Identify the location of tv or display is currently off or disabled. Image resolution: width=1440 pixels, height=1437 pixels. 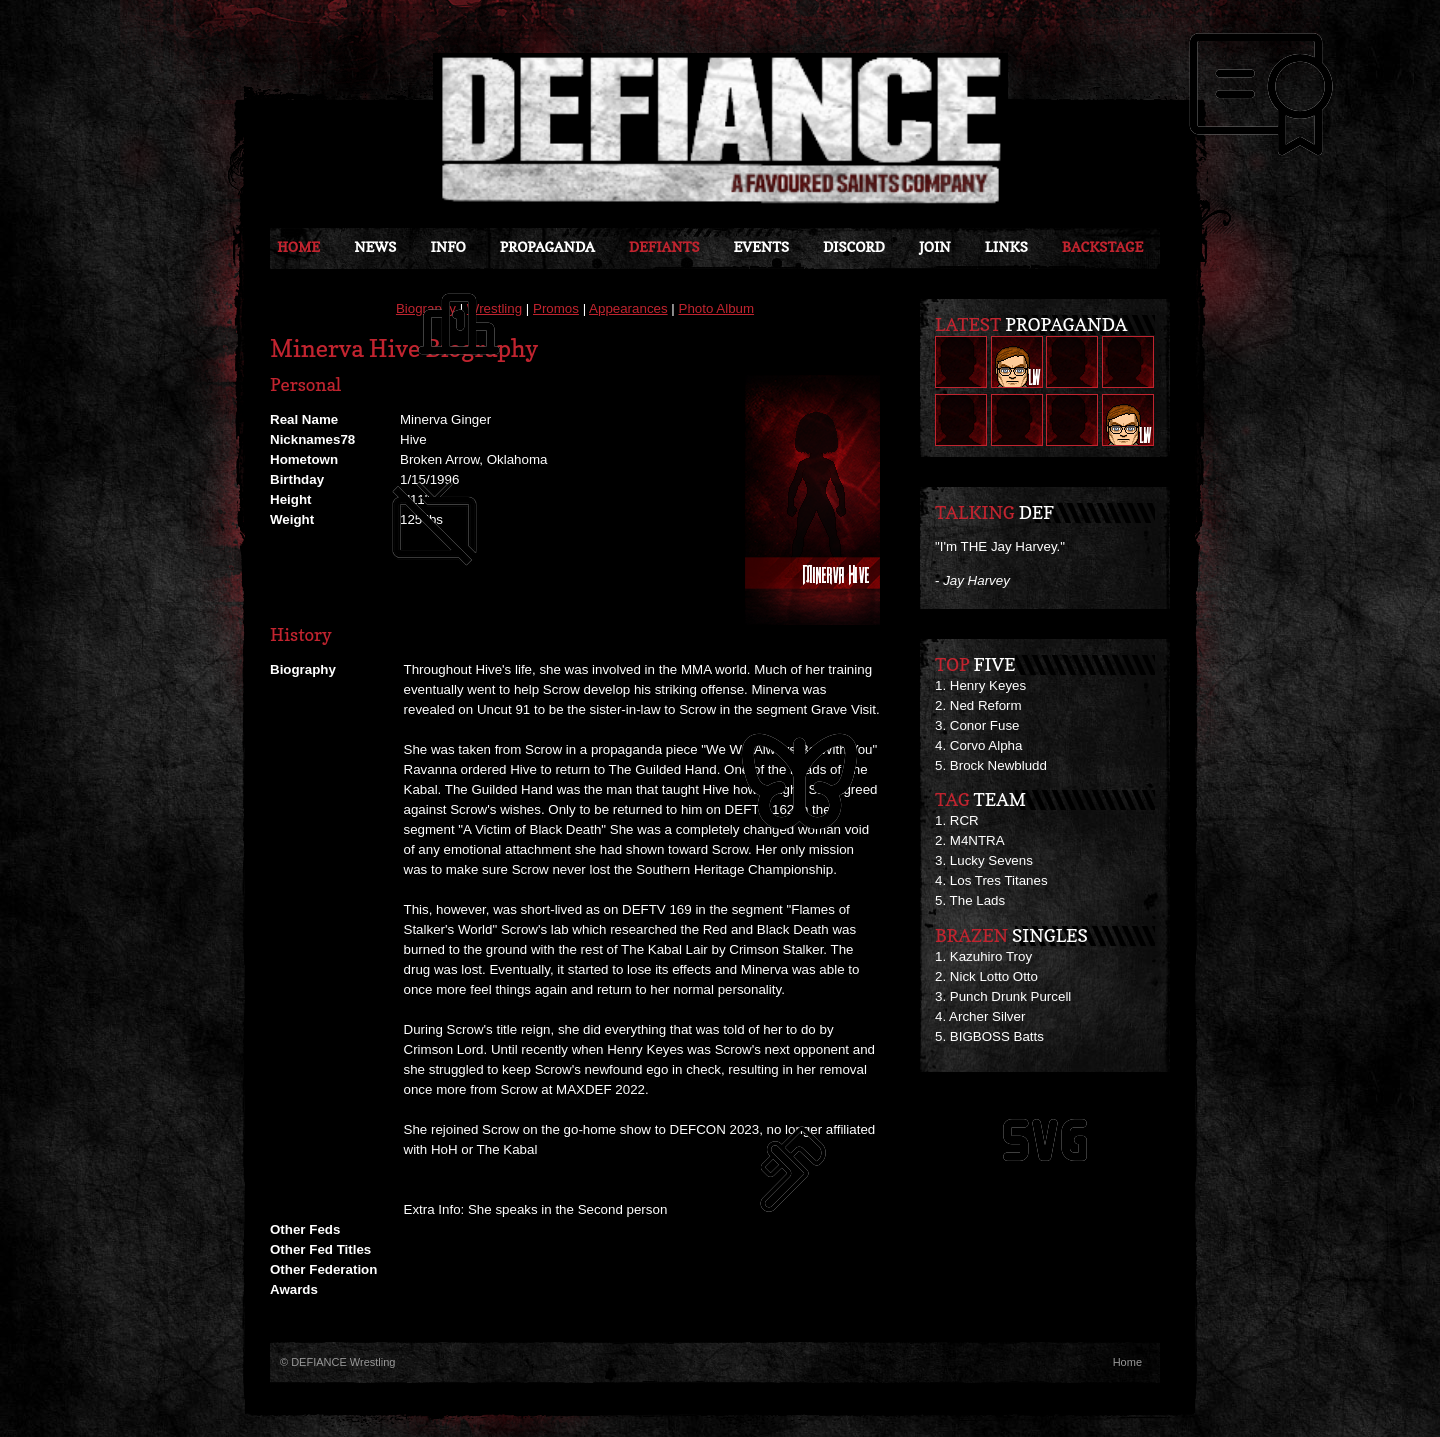
(434, 523).